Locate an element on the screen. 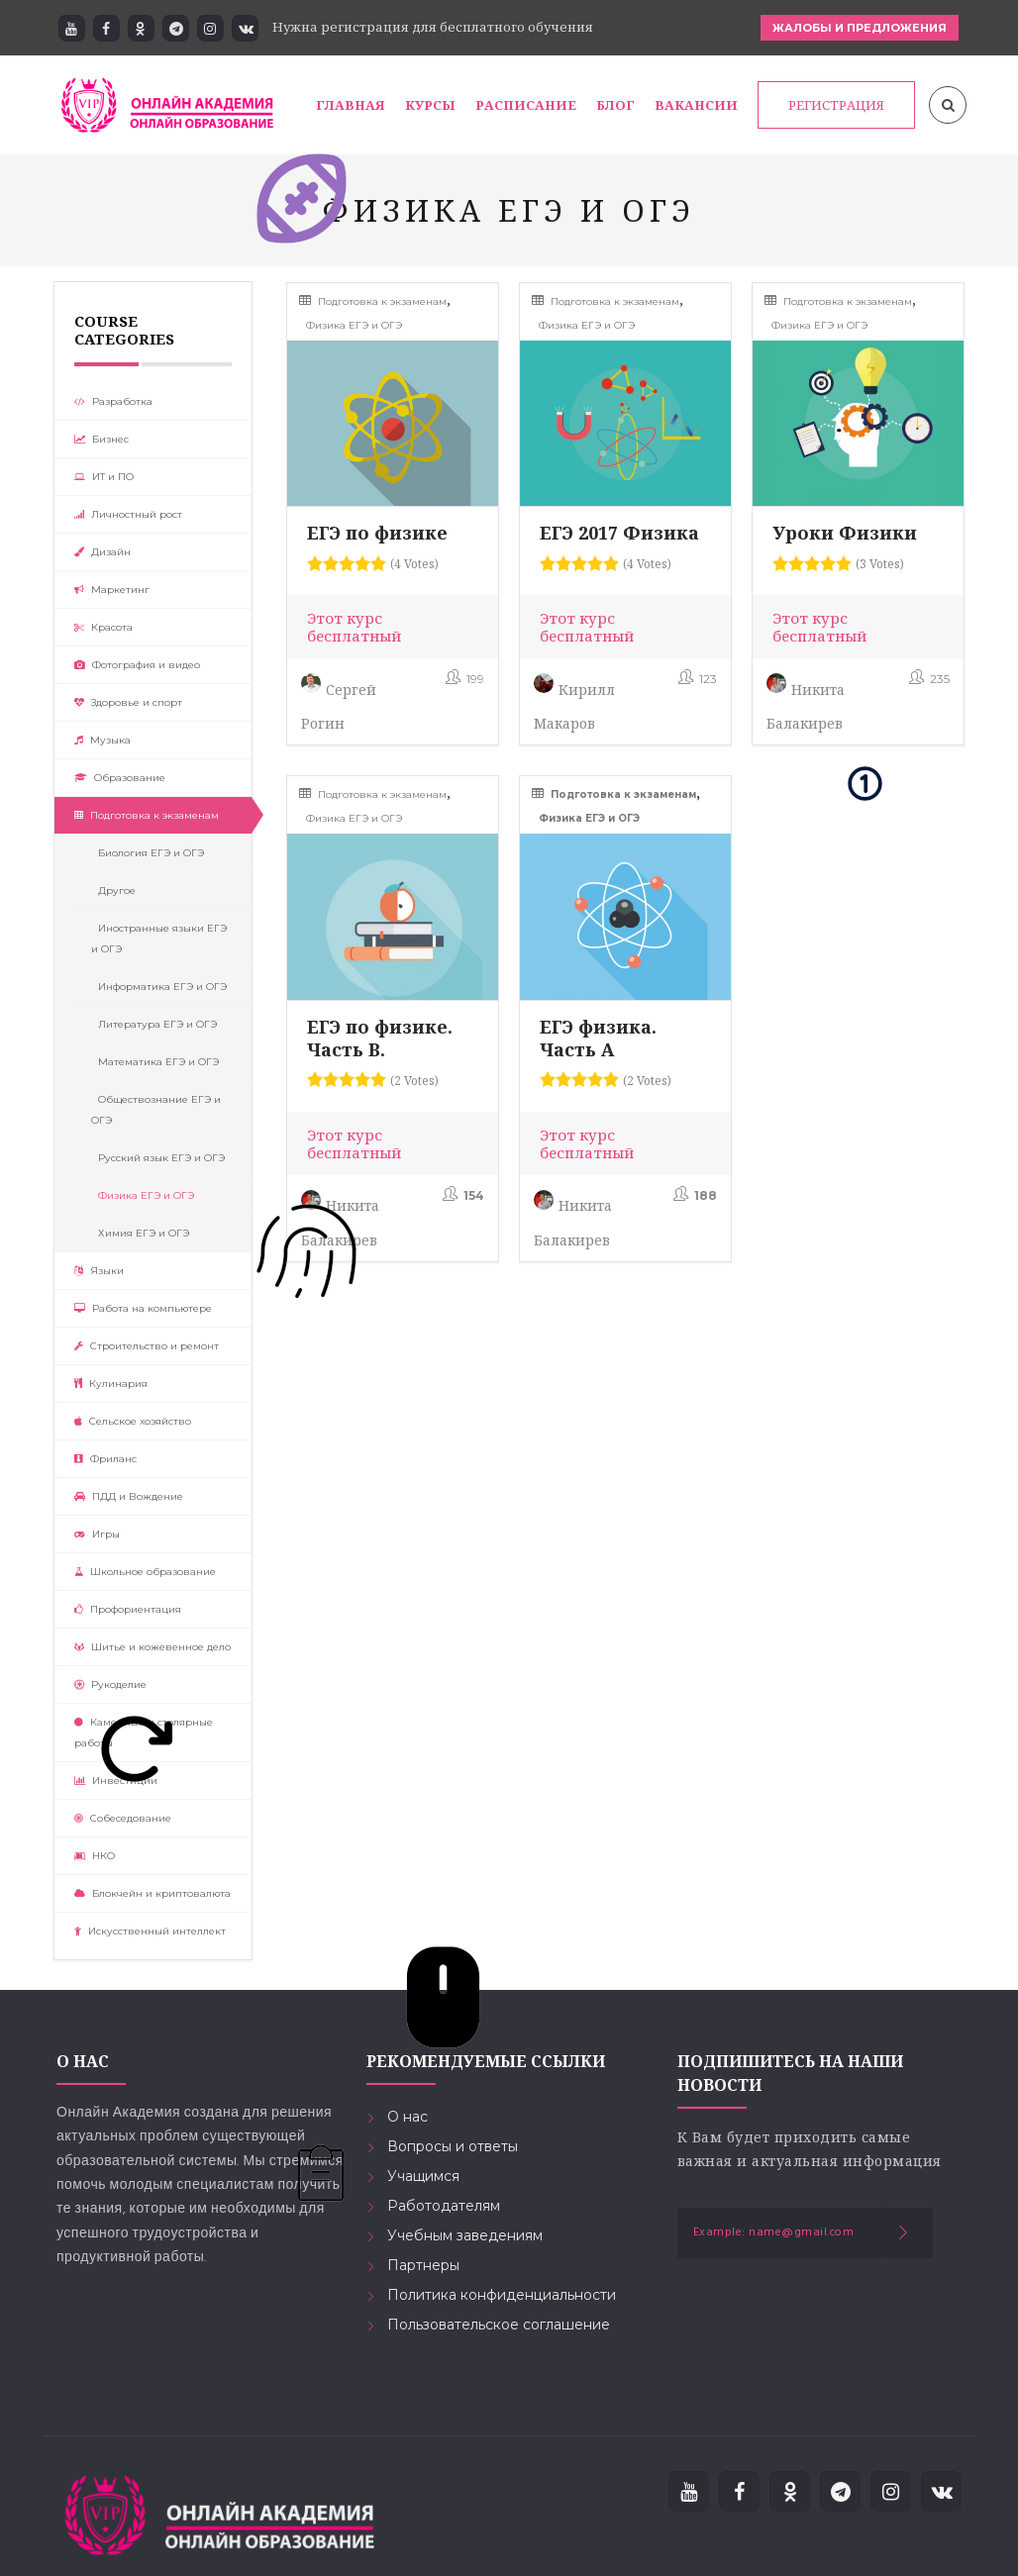 Image resolution: width=1018 pixels, height=2576 pixels. view clipboard contents is located at coordinates (321, 2174).